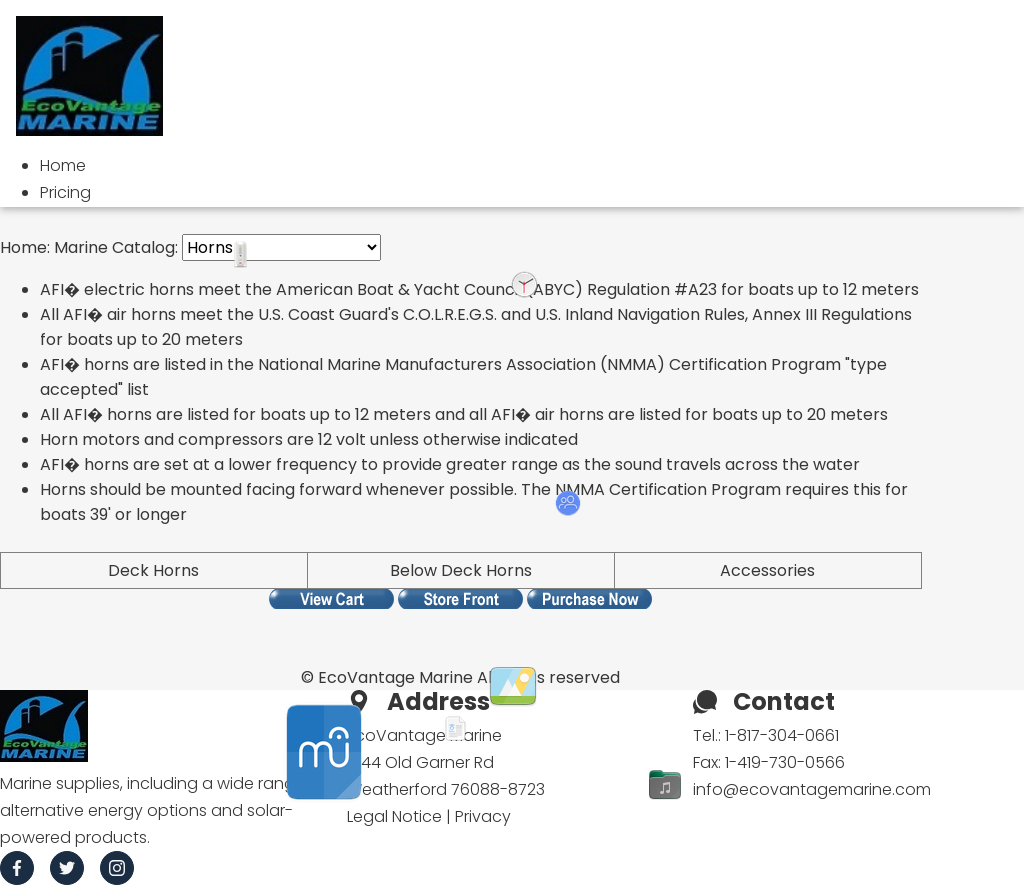  I want to click on indicates UPS battery backup device connected, so click(240, 254).